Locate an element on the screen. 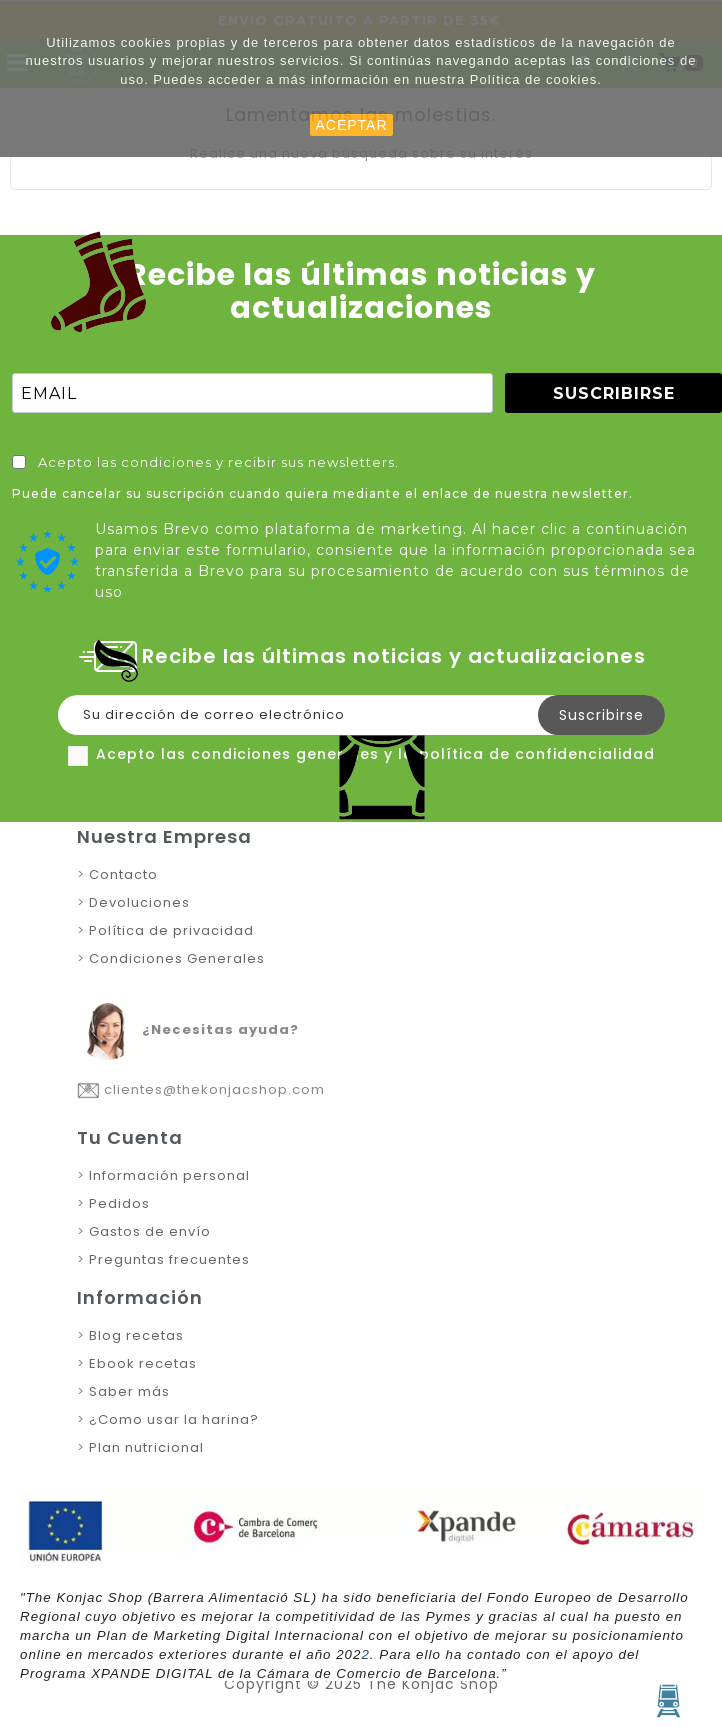 This screenshot has width=722, height=1727. access theater or entertainment content is located at coordinates (382, 778).